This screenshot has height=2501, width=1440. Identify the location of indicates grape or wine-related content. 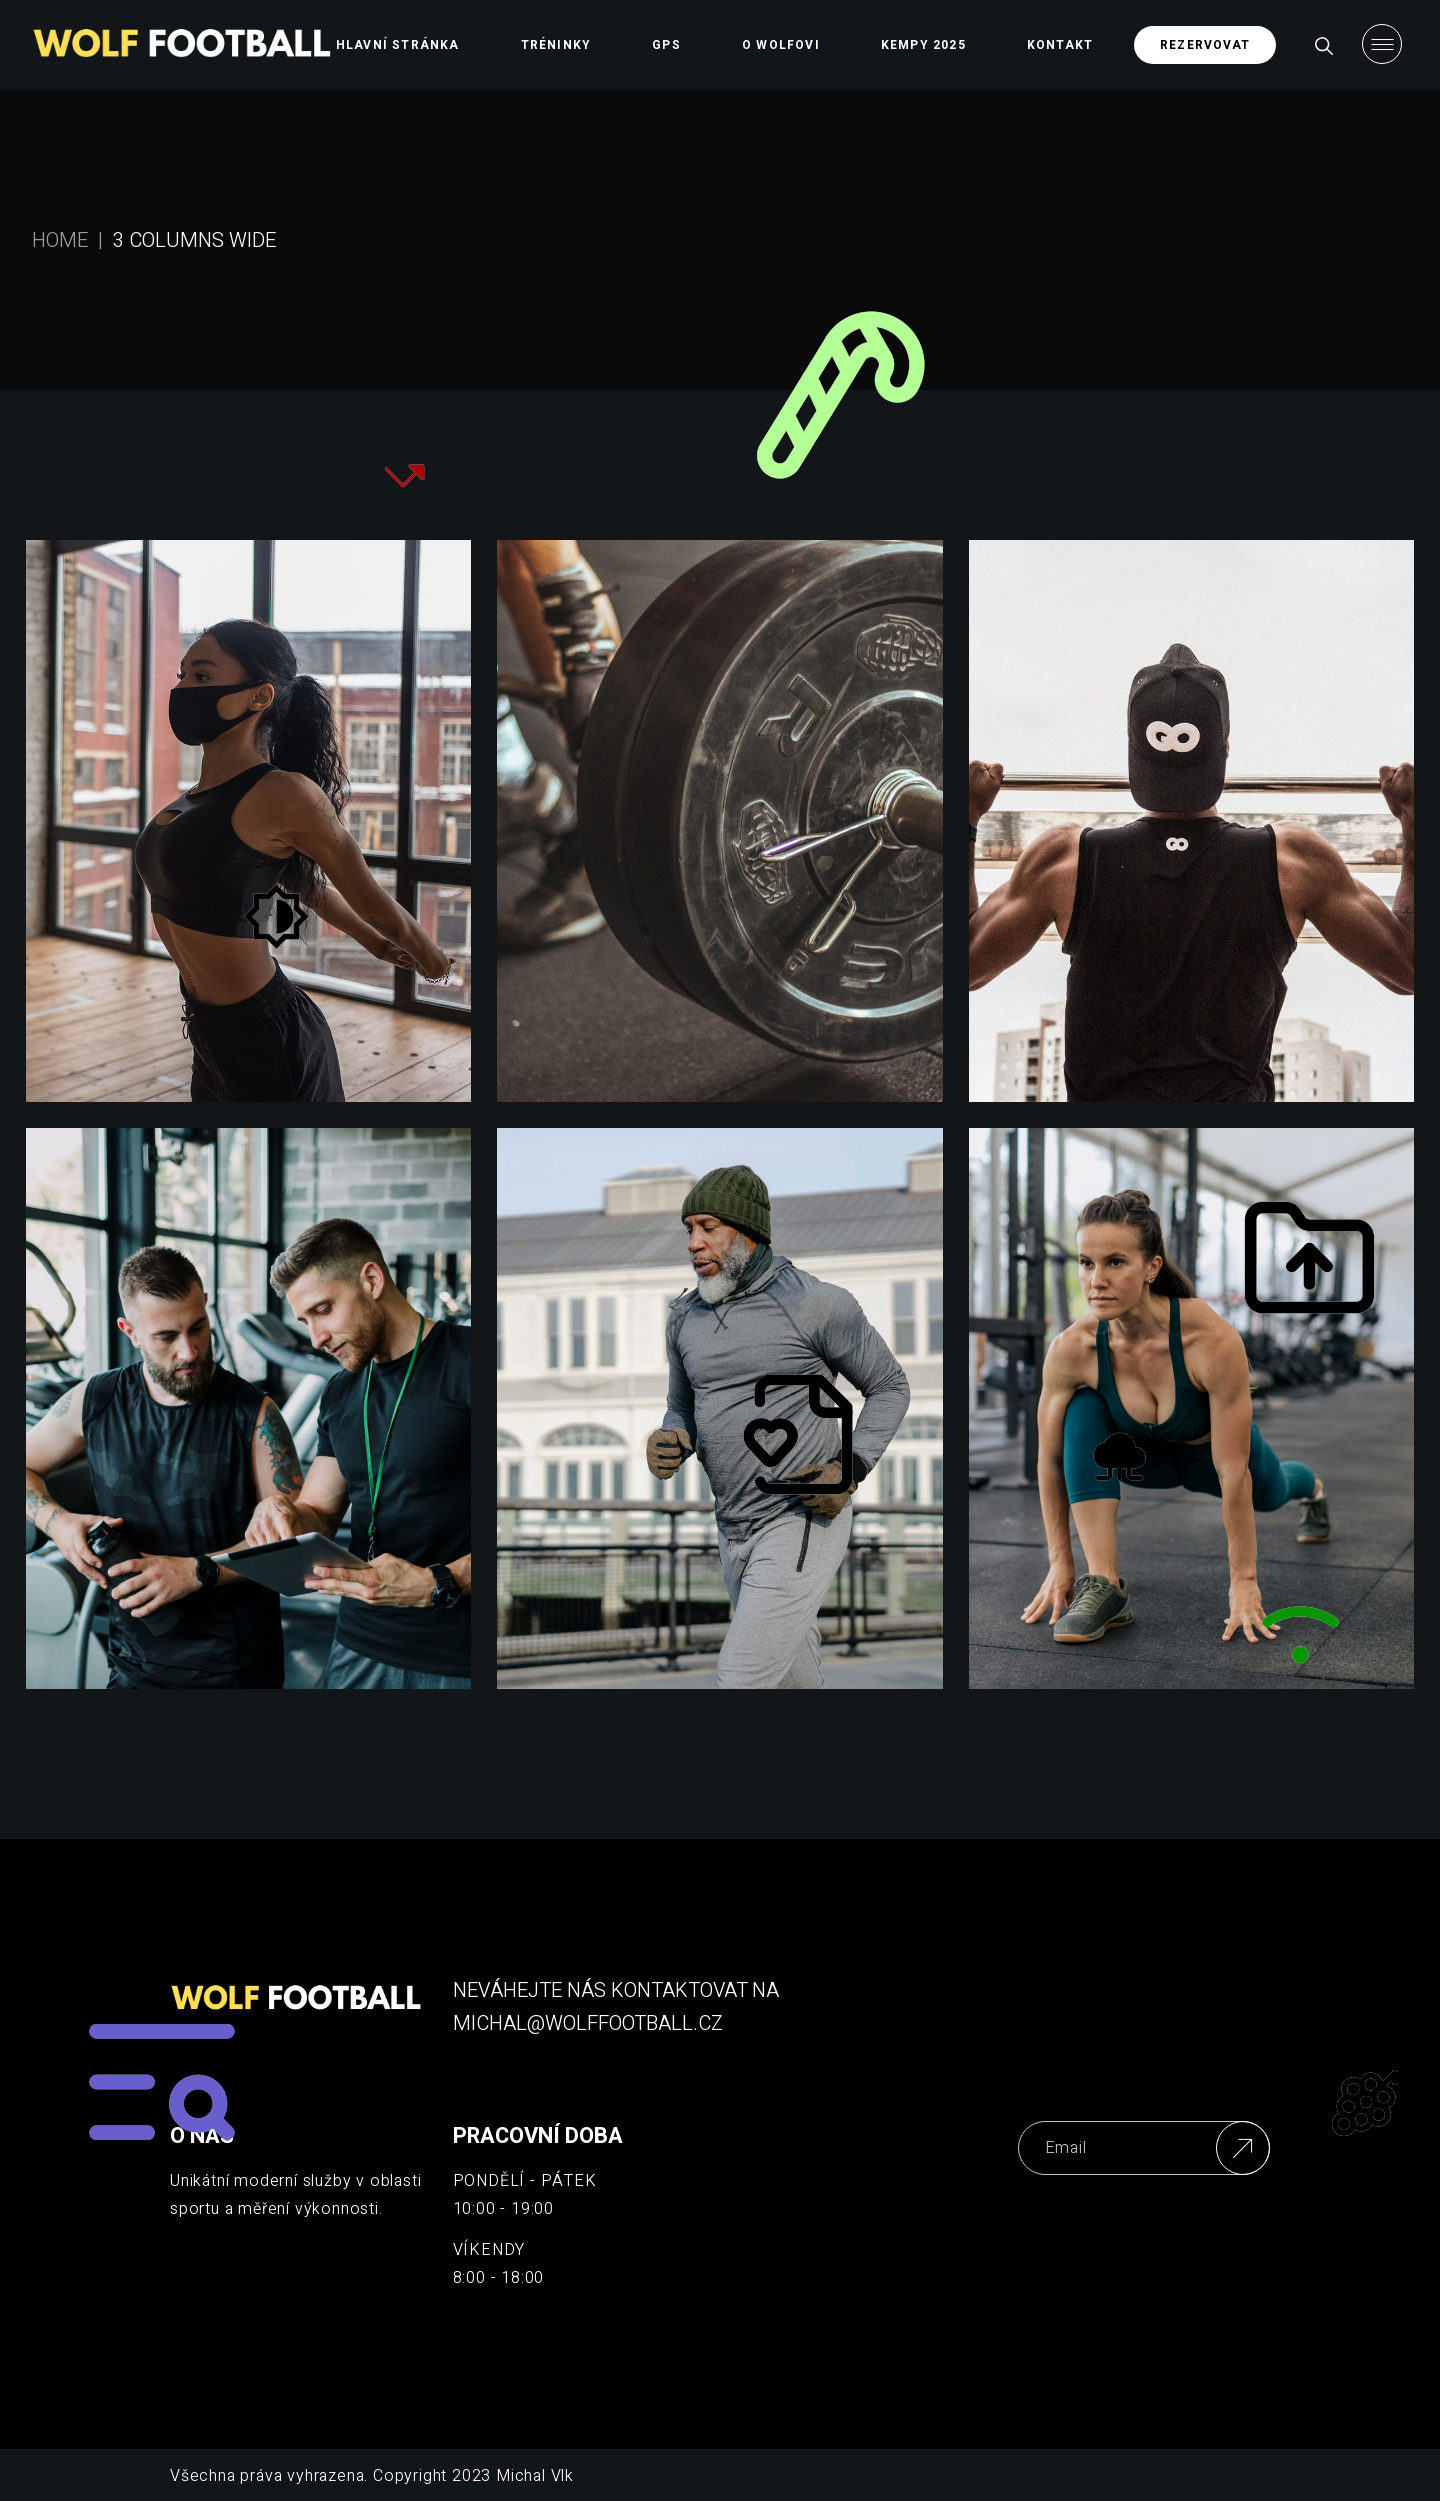
(1365, 2103).